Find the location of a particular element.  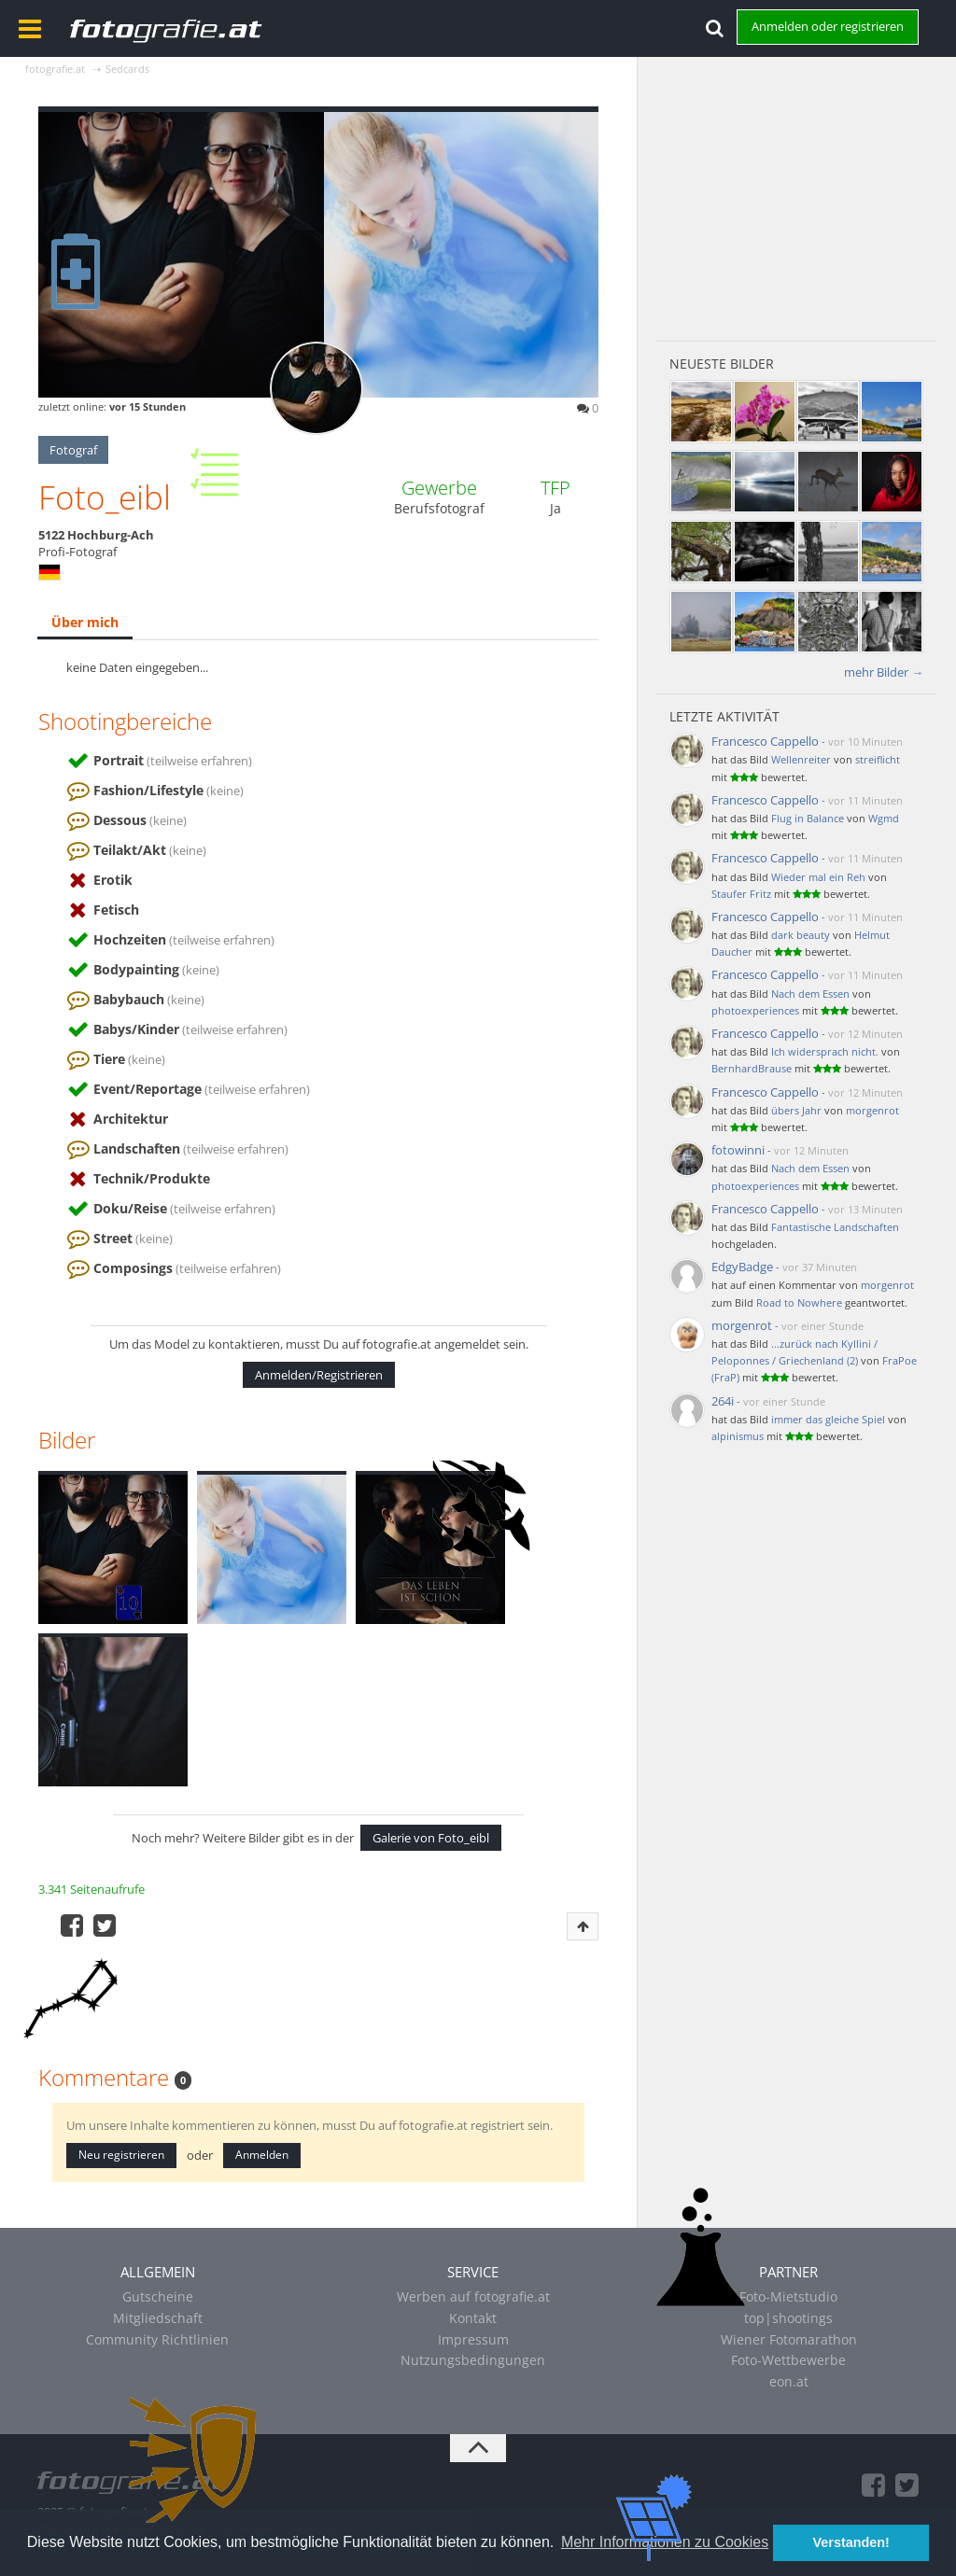

view solar power status or energy generation is located at coordinates (654, 2517).